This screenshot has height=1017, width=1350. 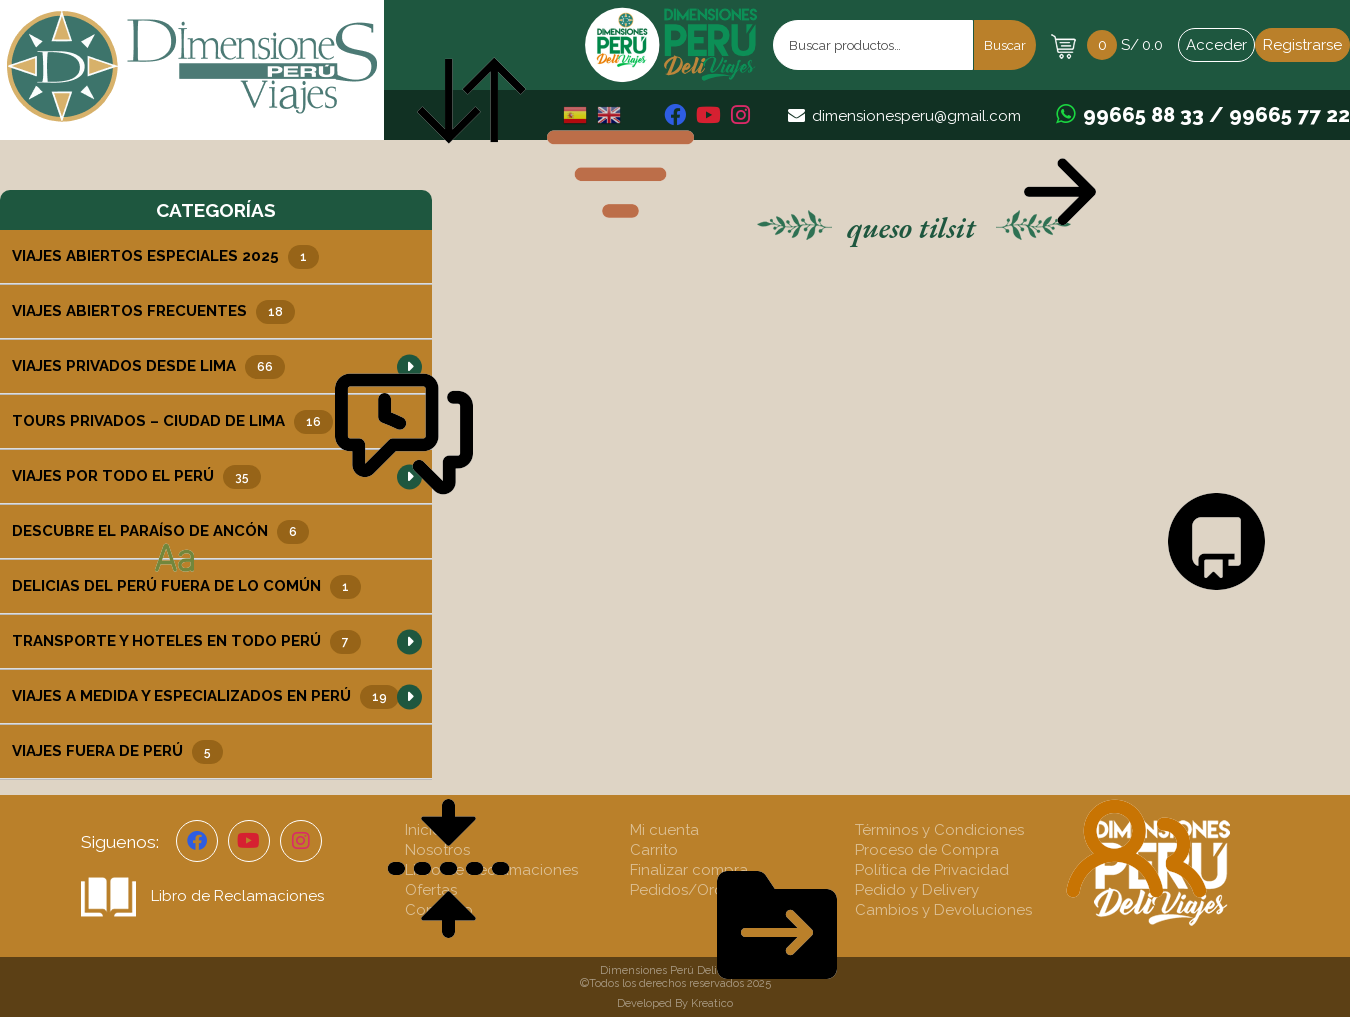 I want to click on navigate to the next item or page, so click(x=1057, y=193).